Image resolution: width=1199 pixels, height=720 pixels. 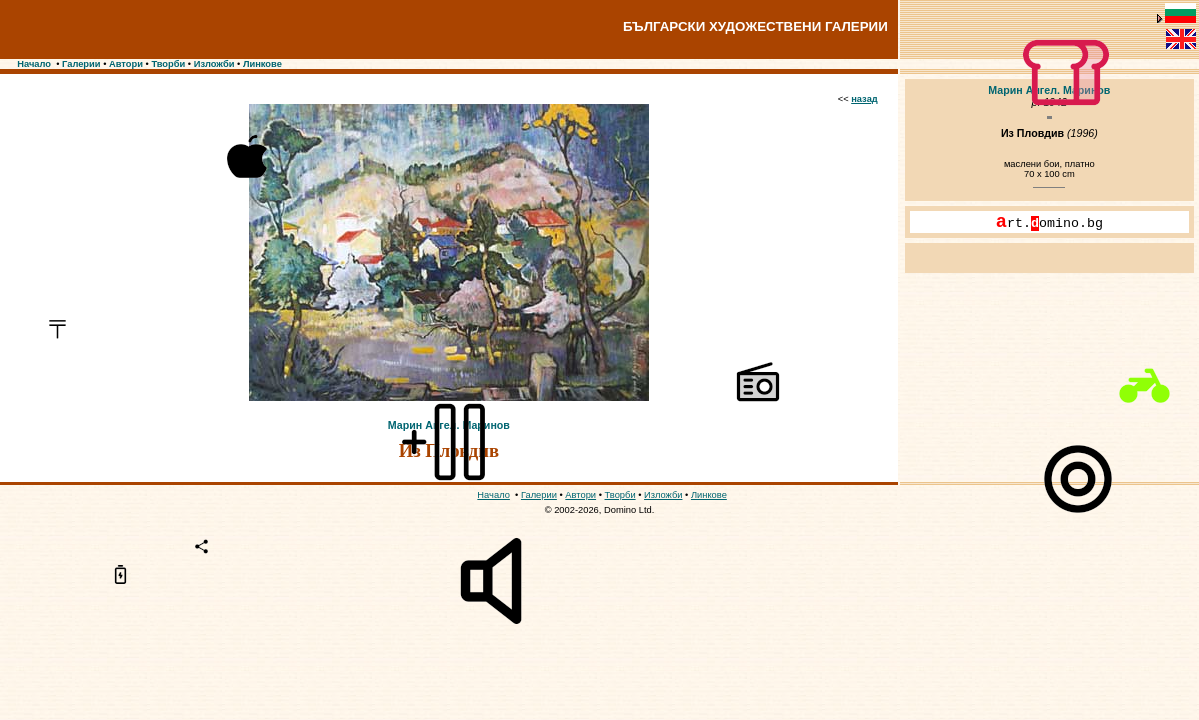 I want to click on add a new column to the left, so click(x=450, y=442).